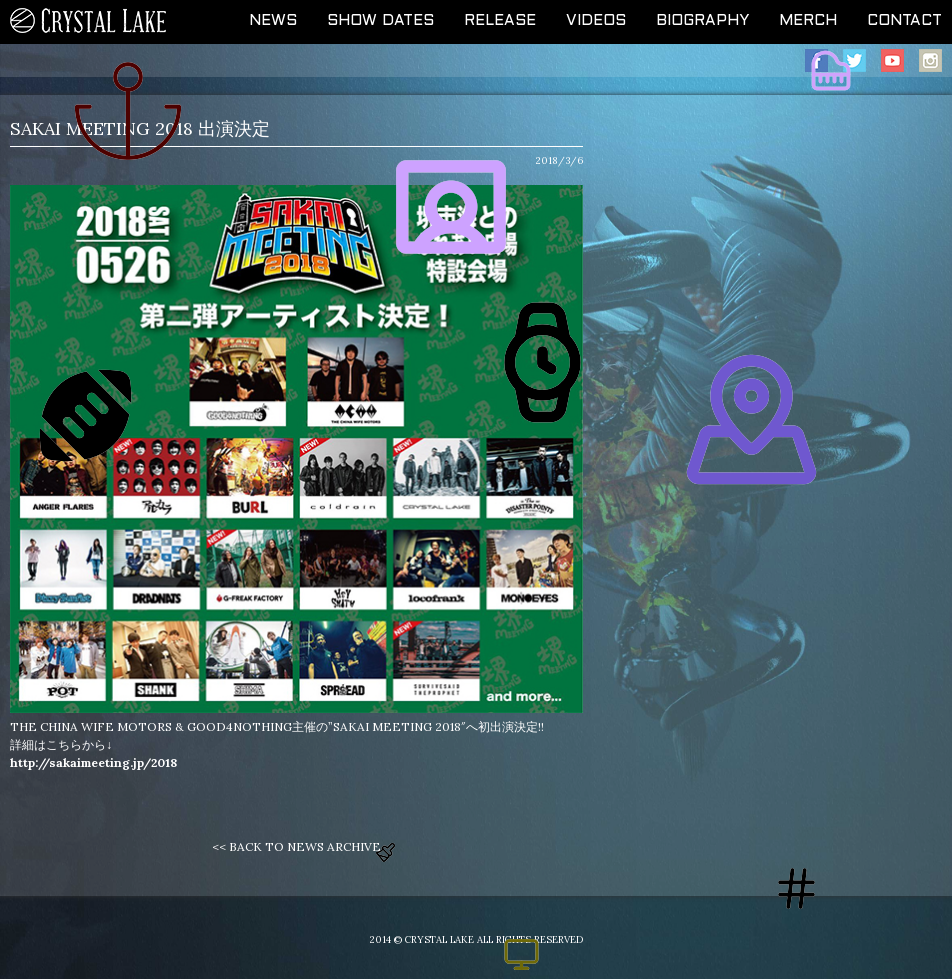  Describe the element at coordinates (521, 954) in the screenshot. I see `switch to desktop display mode` at that location.